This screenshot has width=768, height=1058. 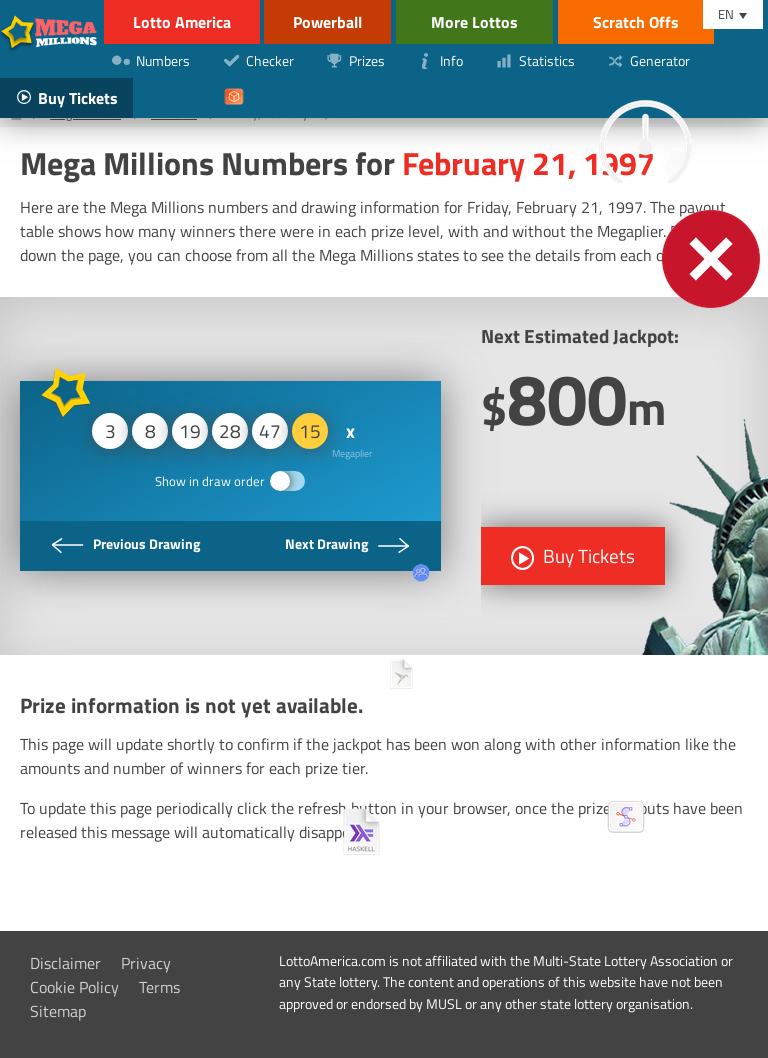 What do you see at coordinates (401, 674) in the screenshot?
I see `snap package file type indicator` at bounding box center [401, 674].